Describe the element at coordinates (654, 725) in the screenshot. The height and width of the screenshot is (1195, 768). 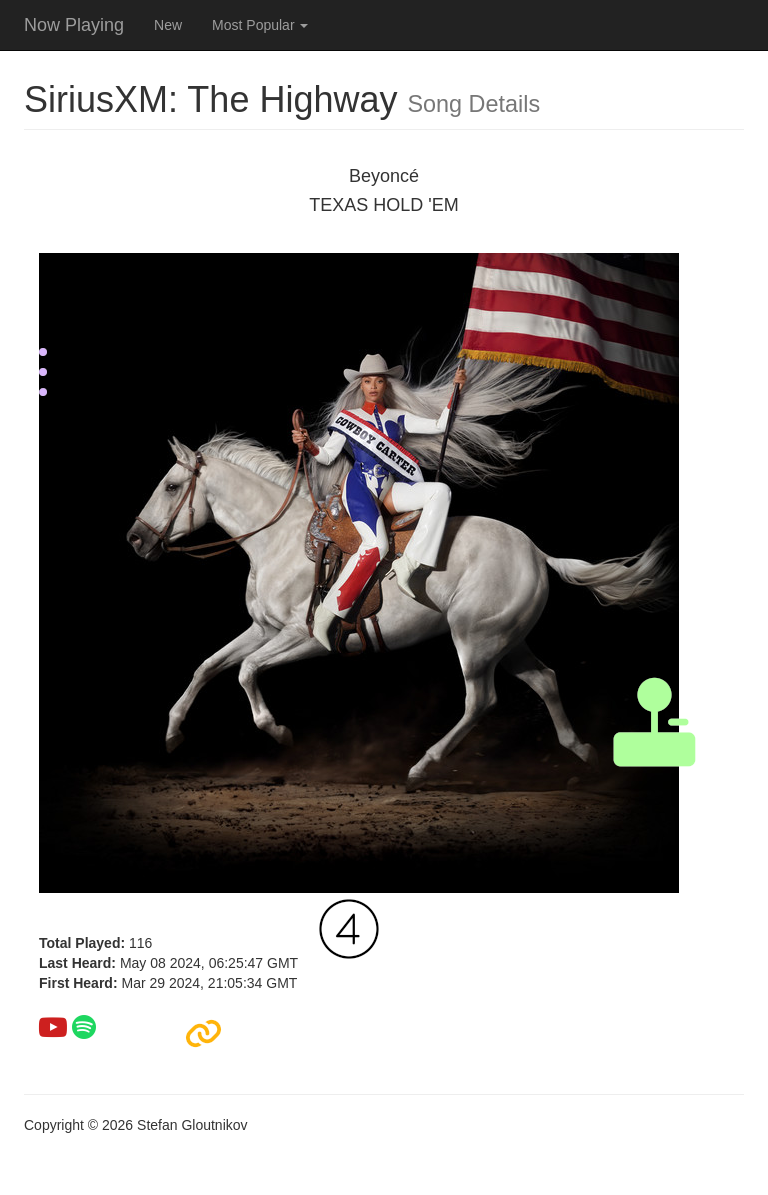
I see `access game controls or gaming settings` at that location.